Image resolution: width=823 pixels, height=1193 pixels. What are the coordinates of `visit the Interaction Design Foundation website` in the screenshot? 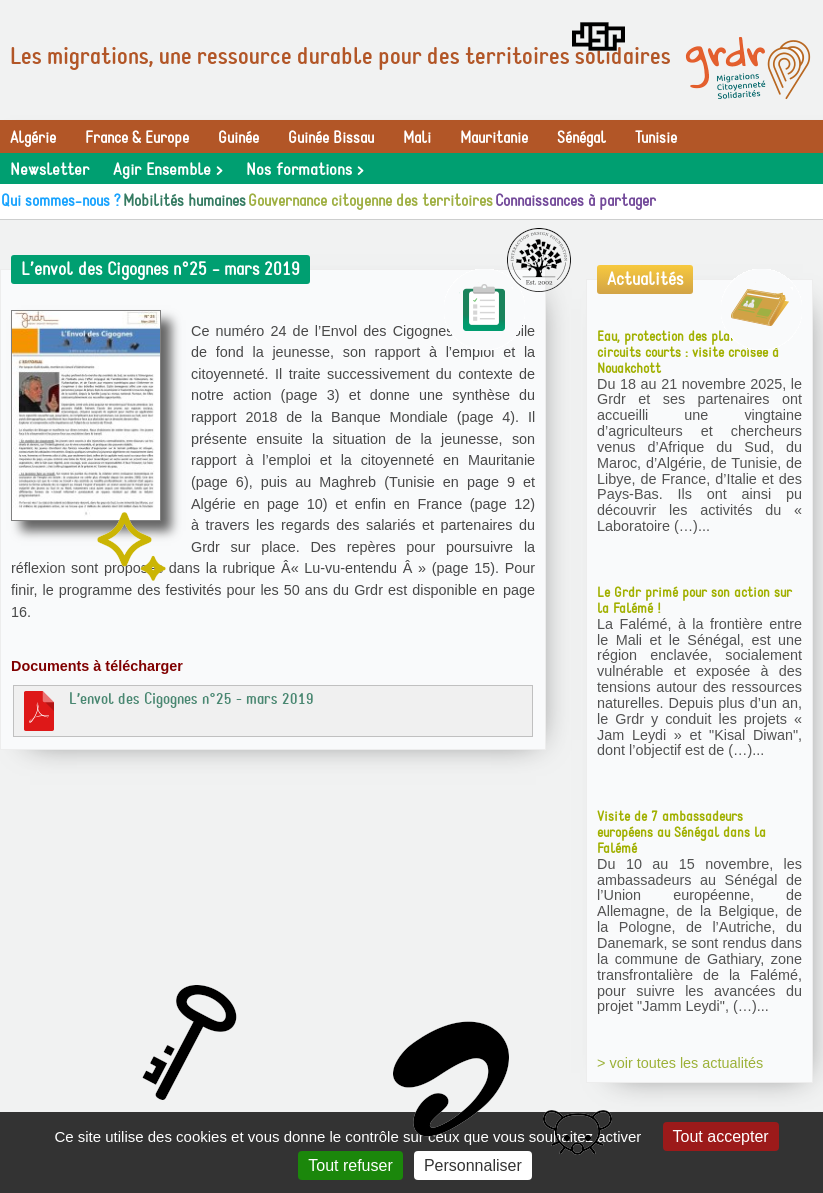 It's located at (539, 260).